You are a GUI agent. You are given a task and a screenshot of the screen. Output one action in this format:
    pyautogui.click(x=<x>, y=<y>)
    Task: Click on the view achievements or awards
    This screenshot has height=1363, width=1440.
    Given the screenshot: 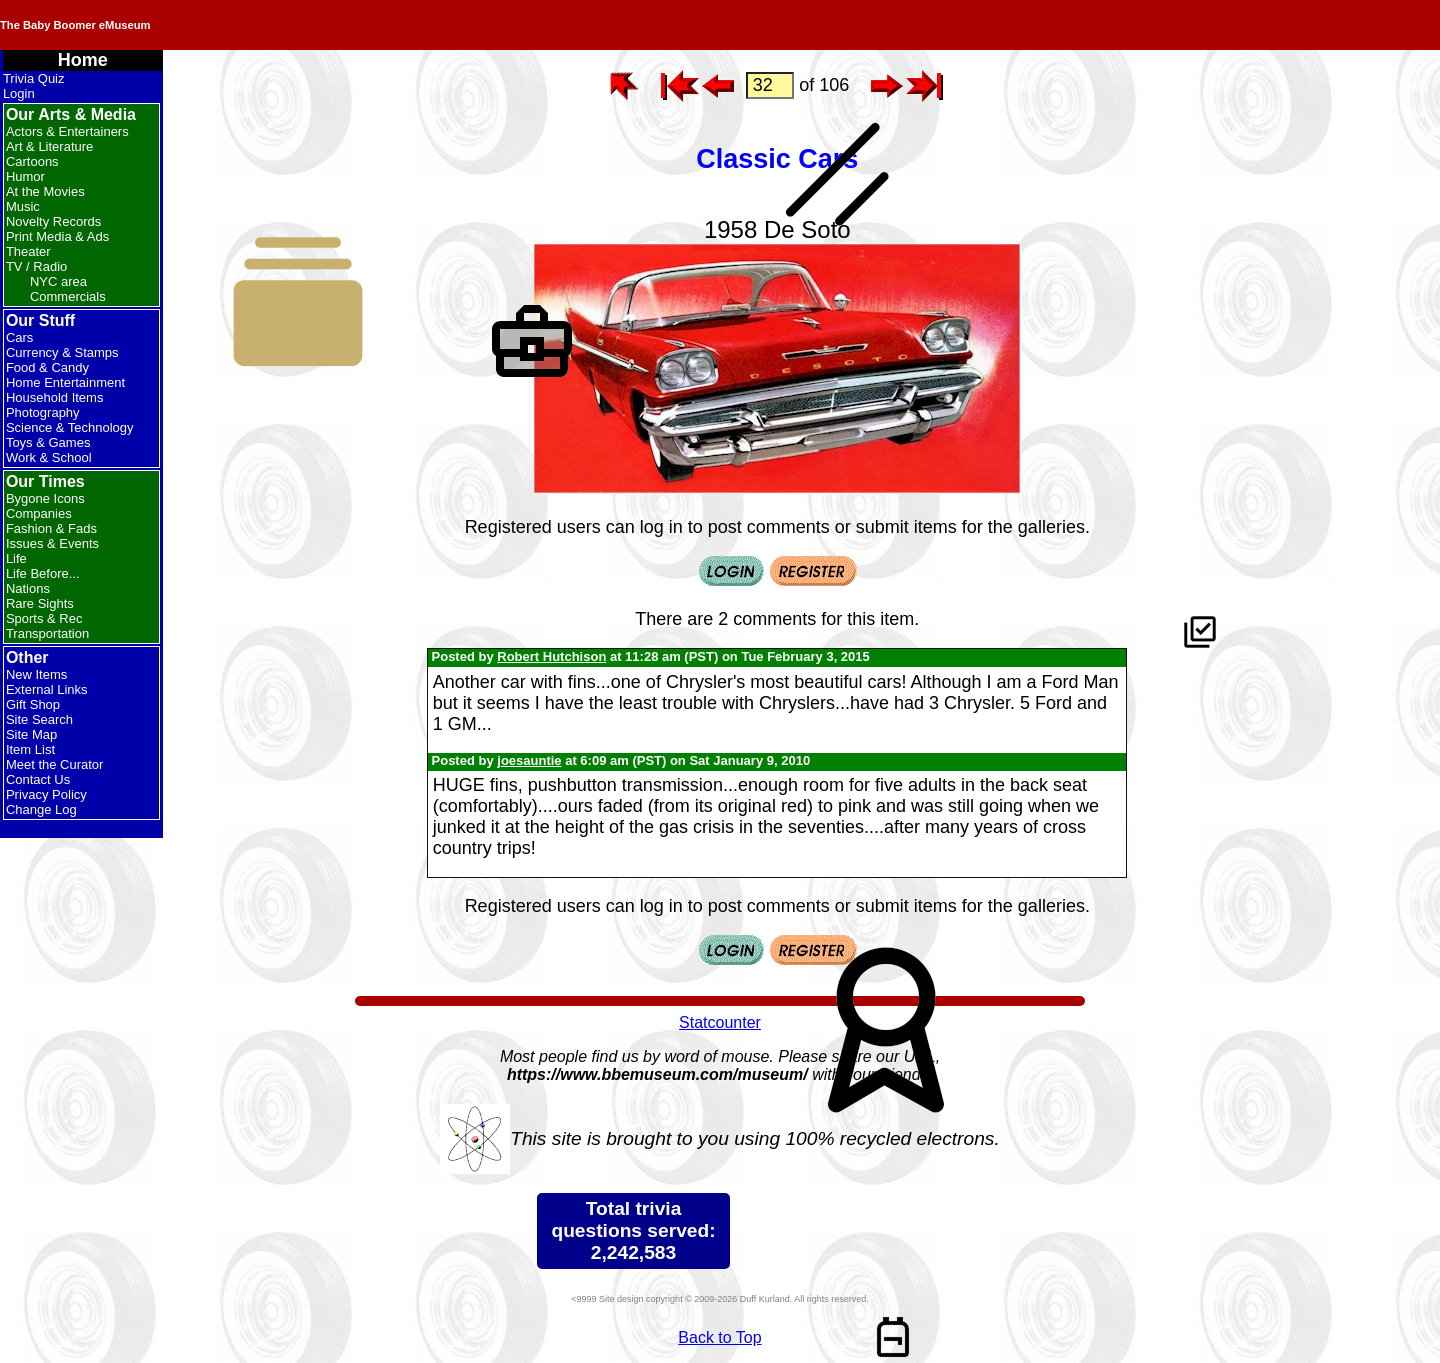 What is the action you would take?
    pyautogui.click(x=886, y=1030)
    